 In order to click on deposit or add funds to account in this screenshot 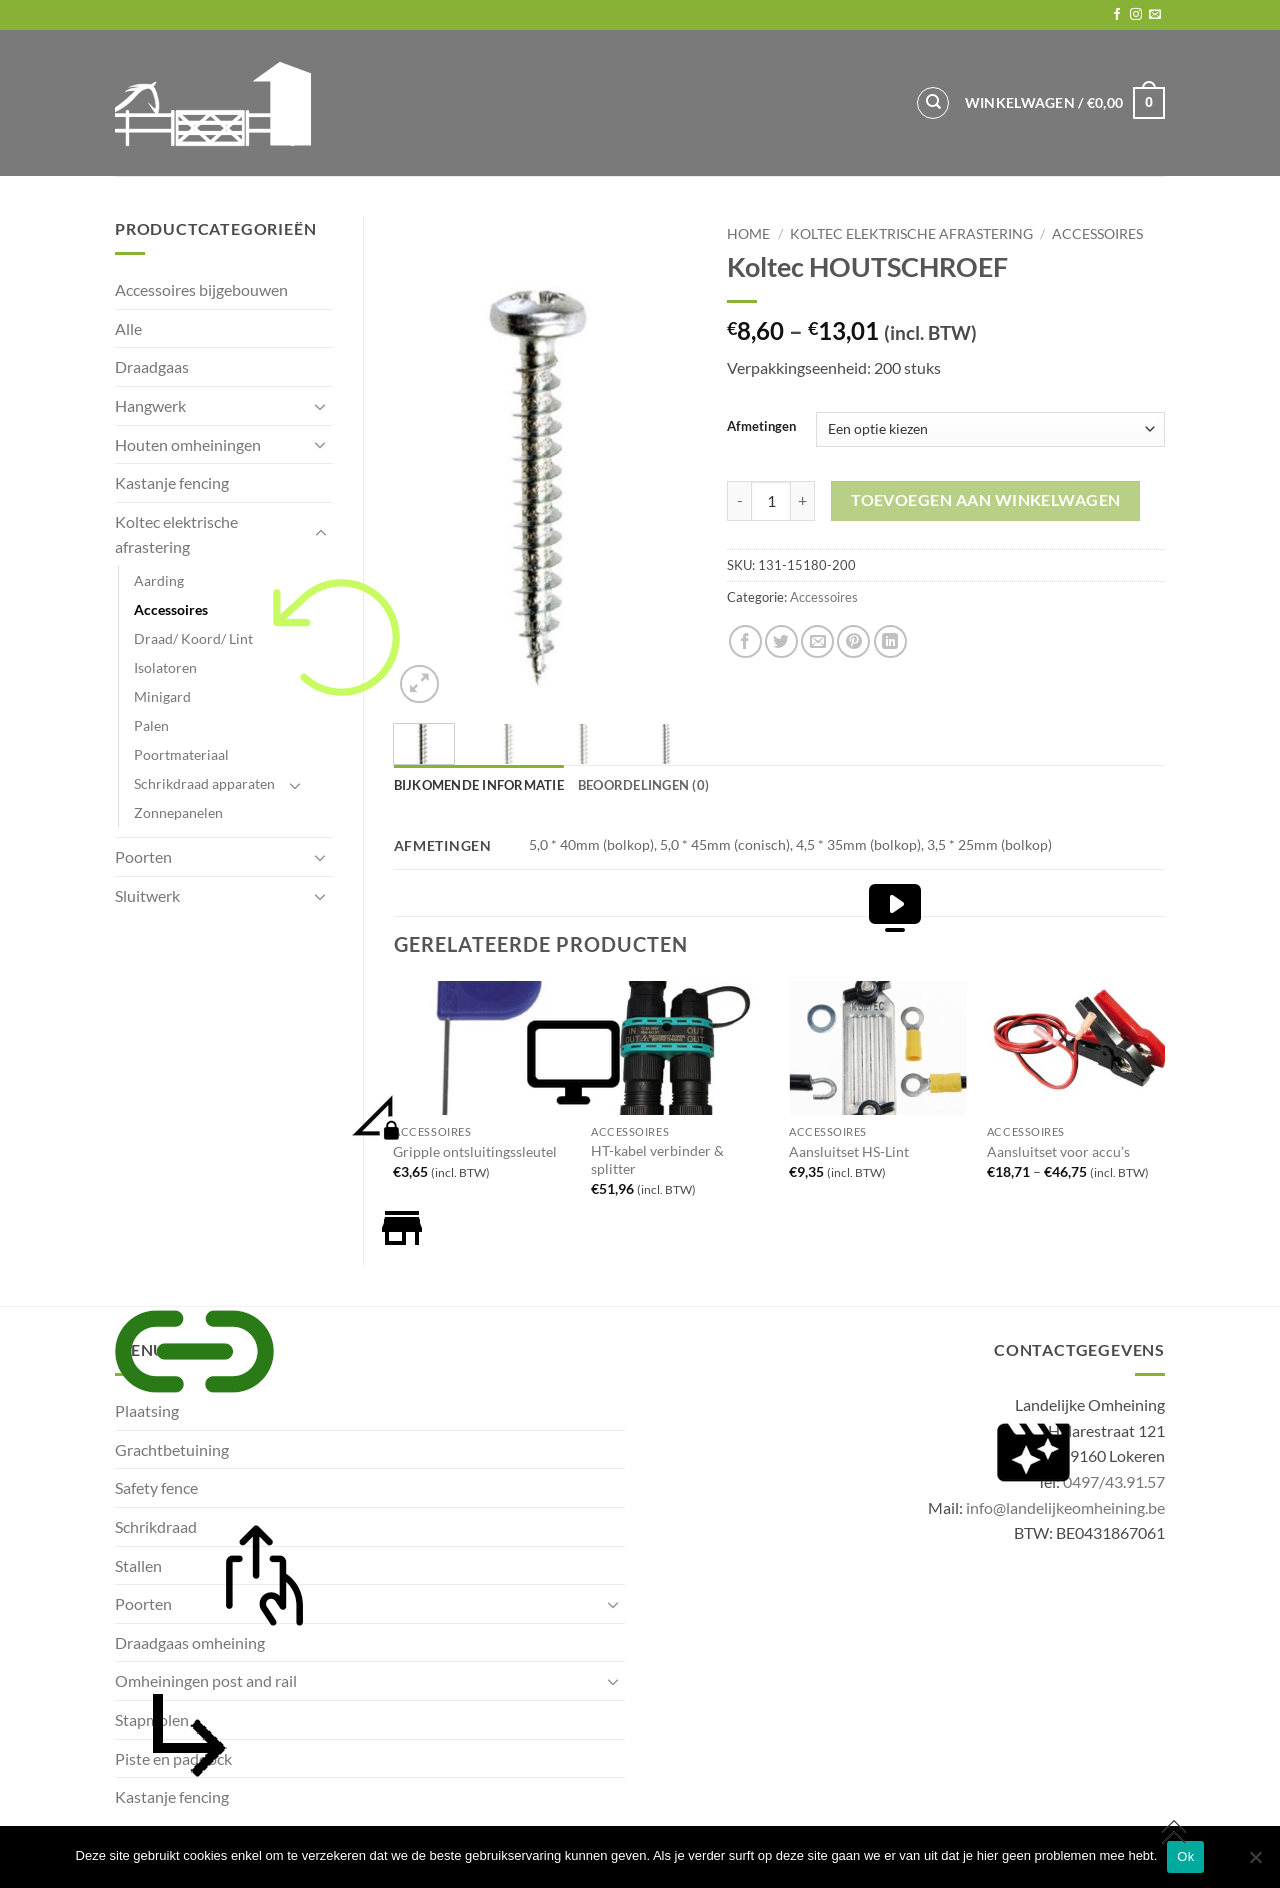, I will do `click(259, 1575)`.